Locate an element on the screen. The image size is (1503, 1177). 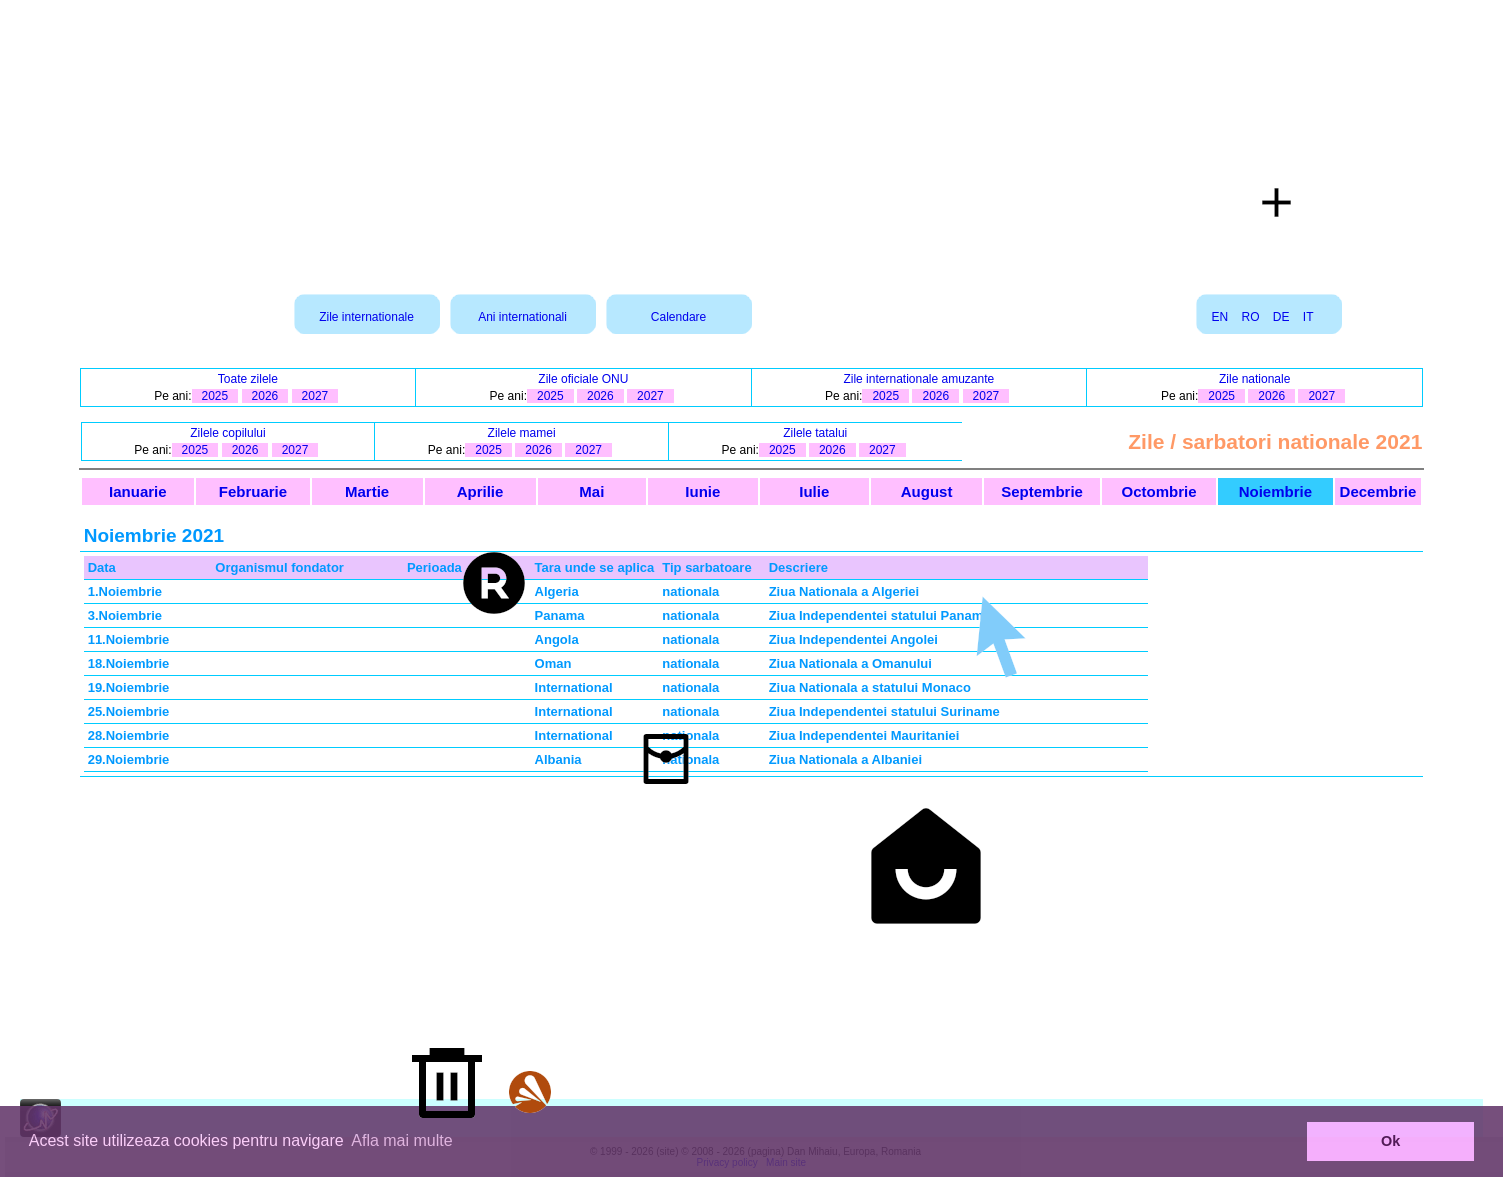
delete selected item is located at coordinates (447, 1083).